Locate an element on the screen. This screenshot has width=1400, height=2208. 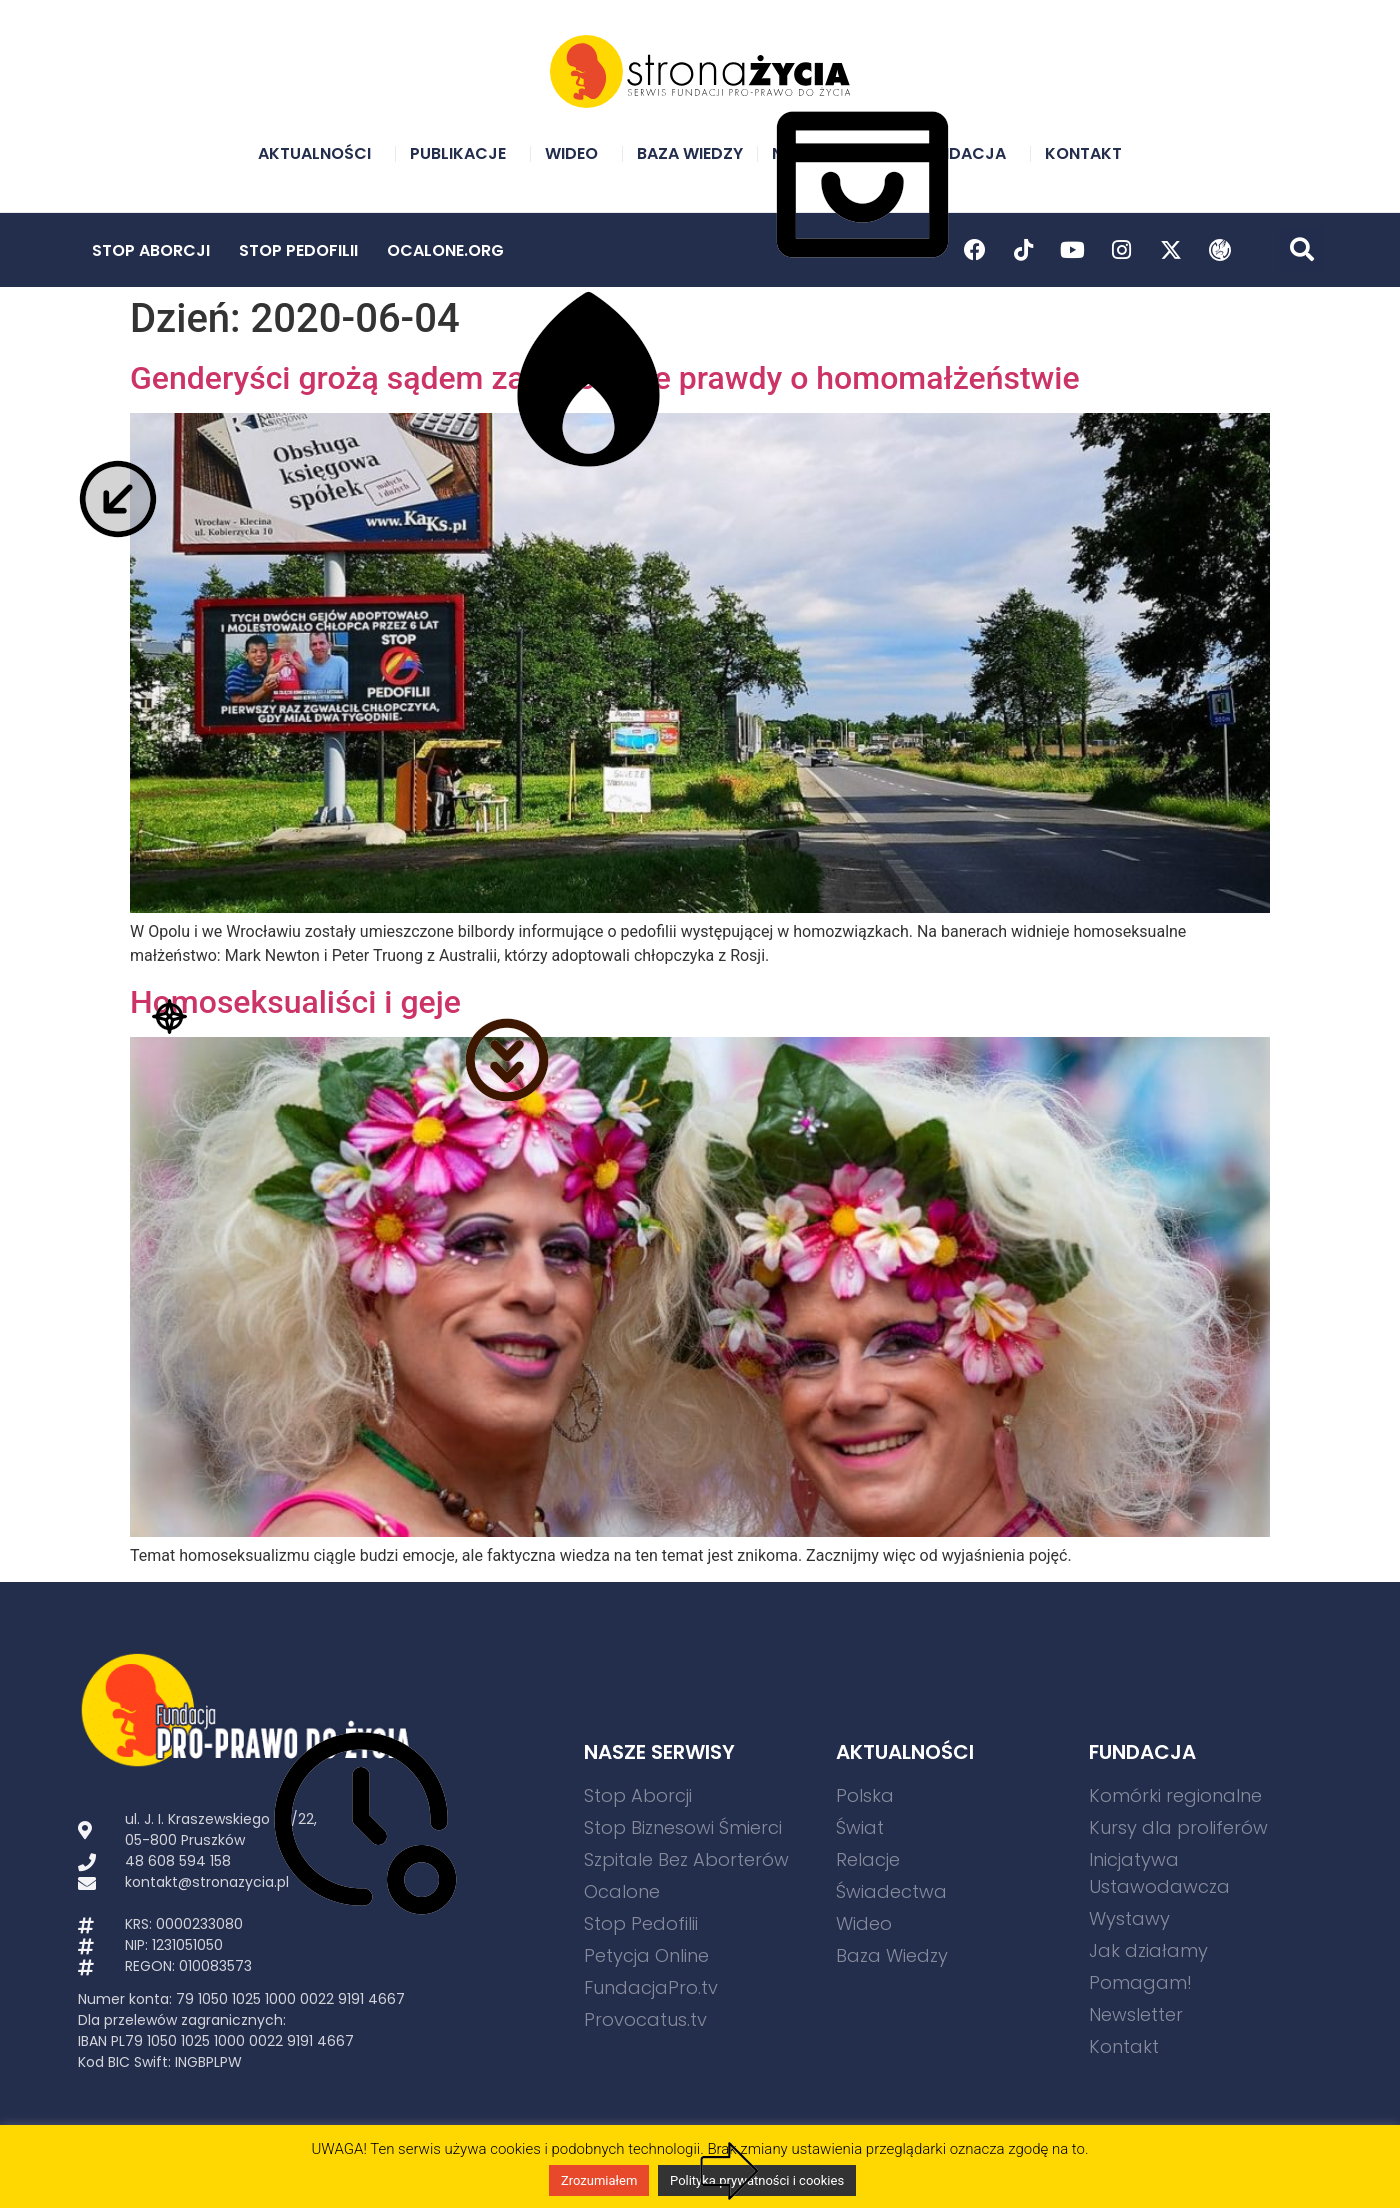
view compass or navigation orientation is located at coordinates (169, 1016).